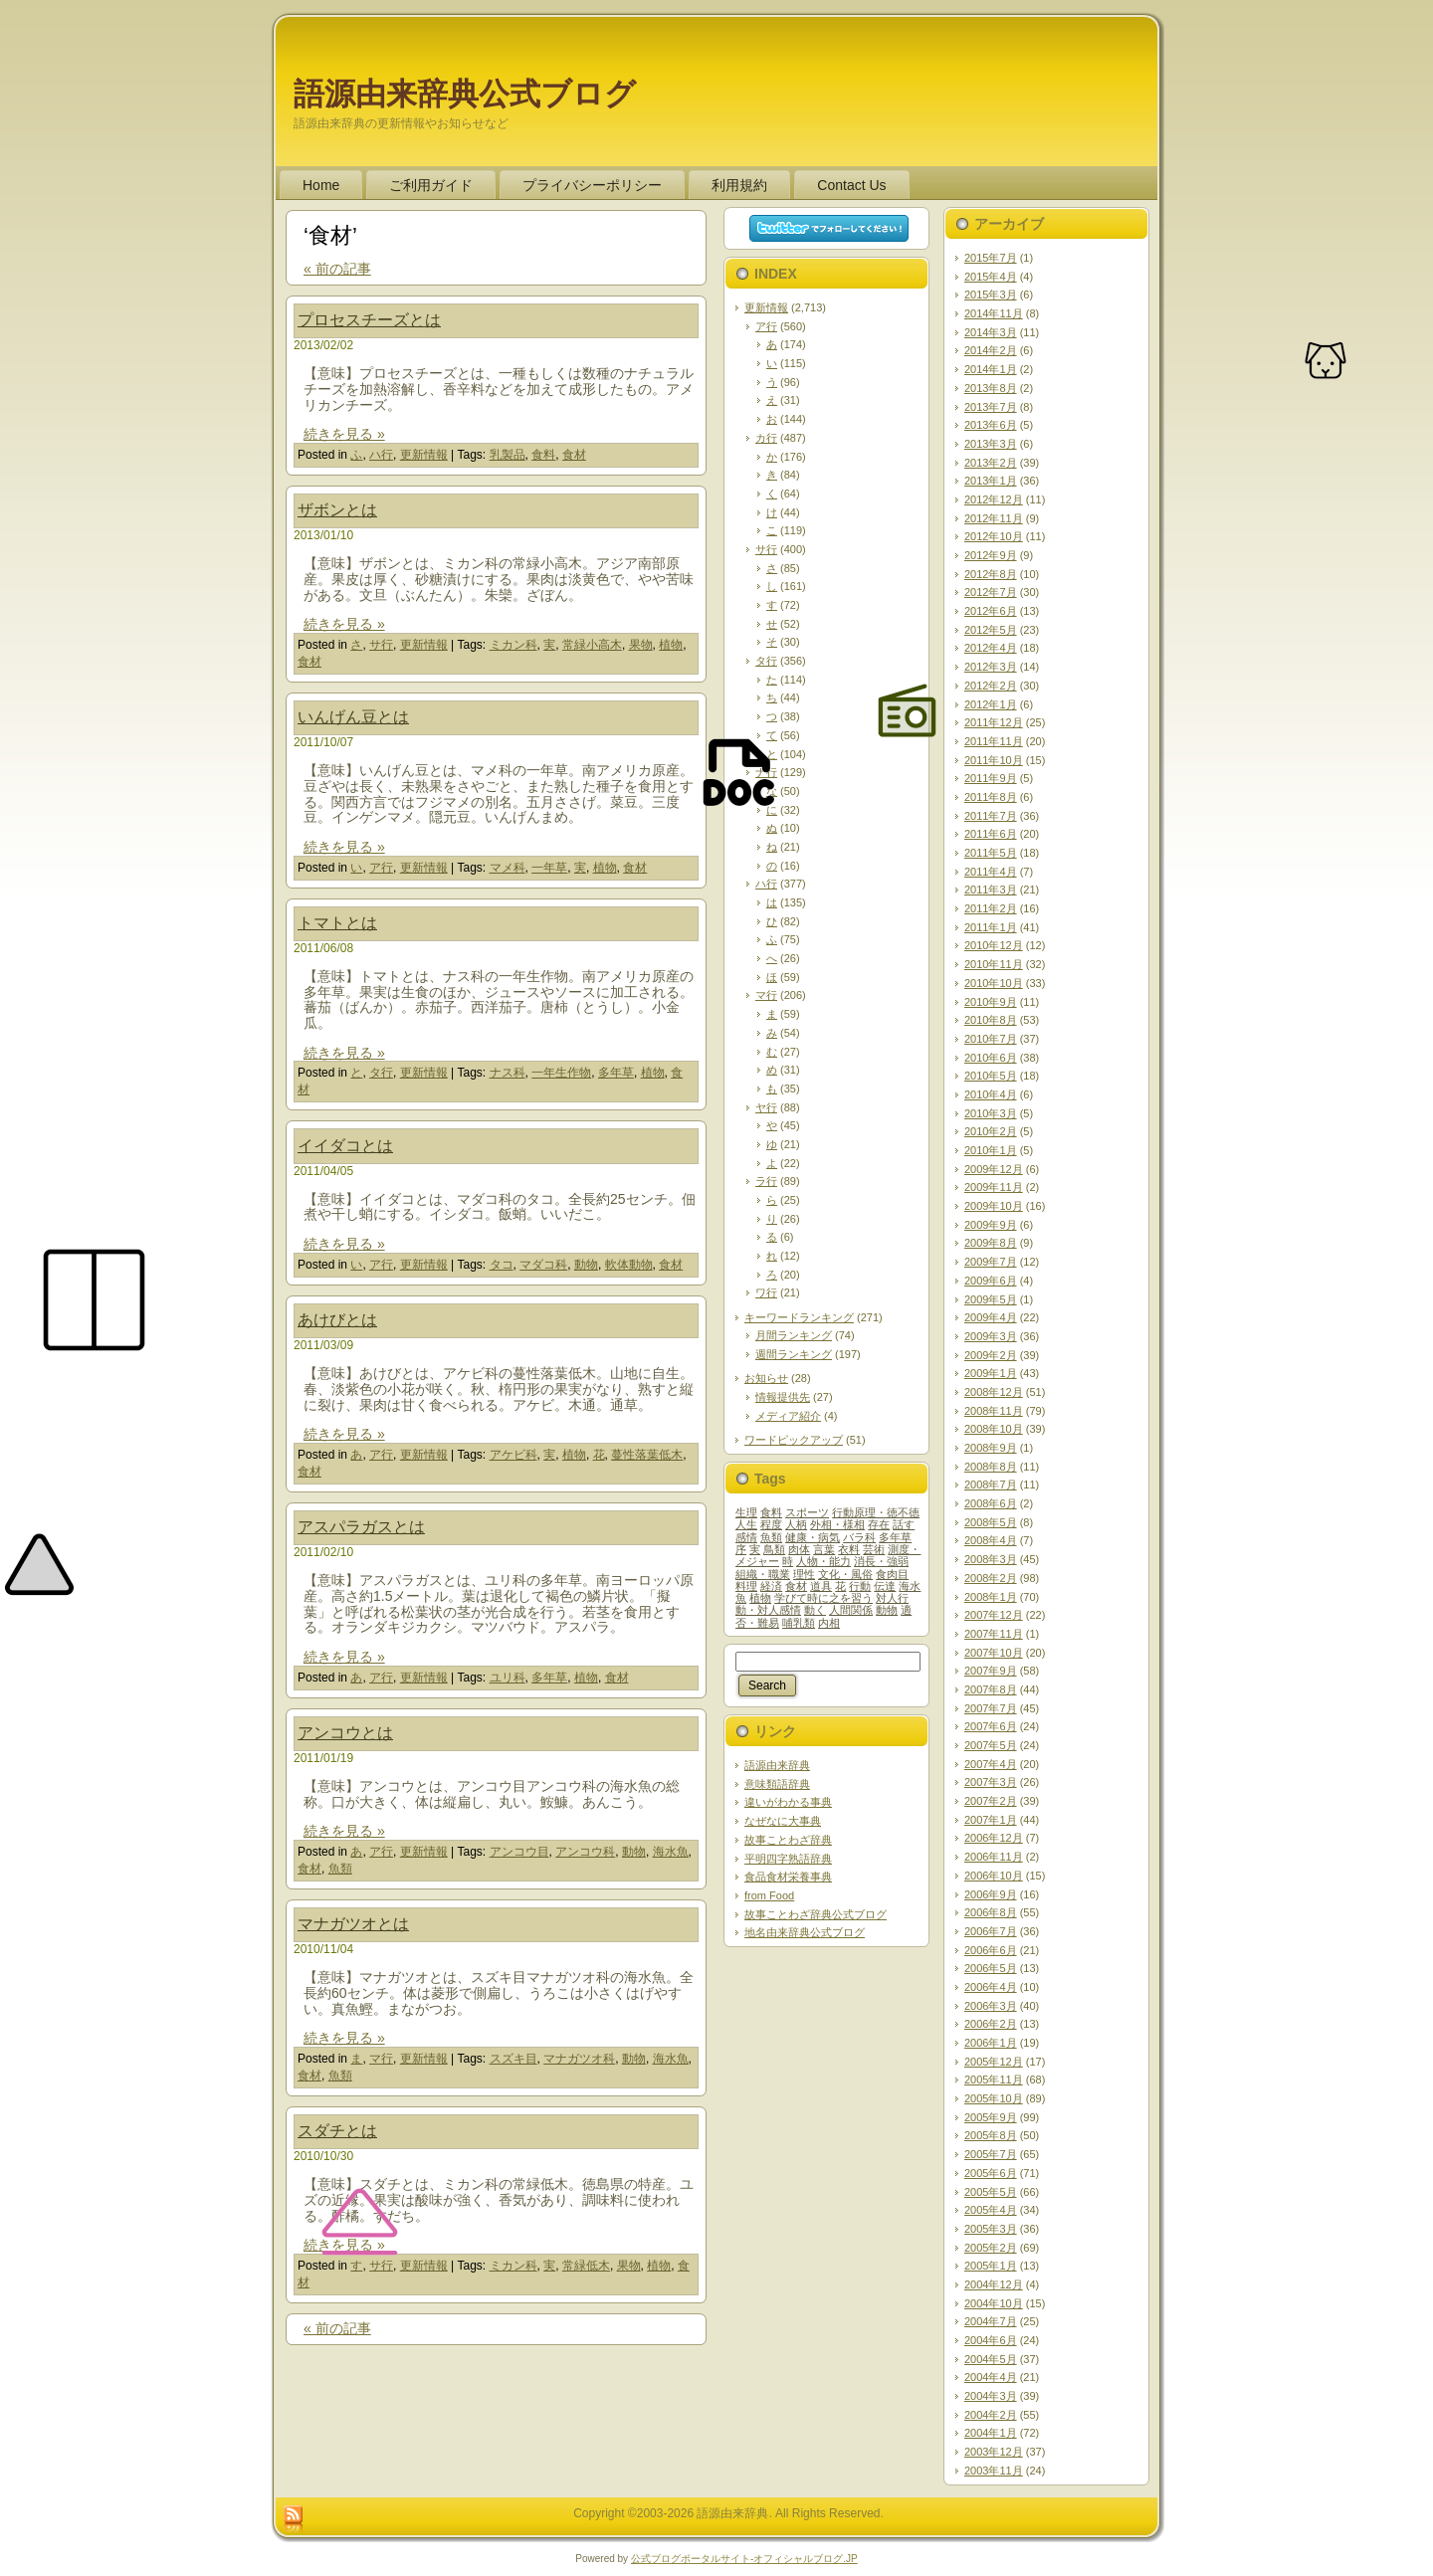 This screenshot has height=2576, width=1433. Describe the element at coordinates (94, 1299) in the screenshot. I see `split view horizontally` at that location.